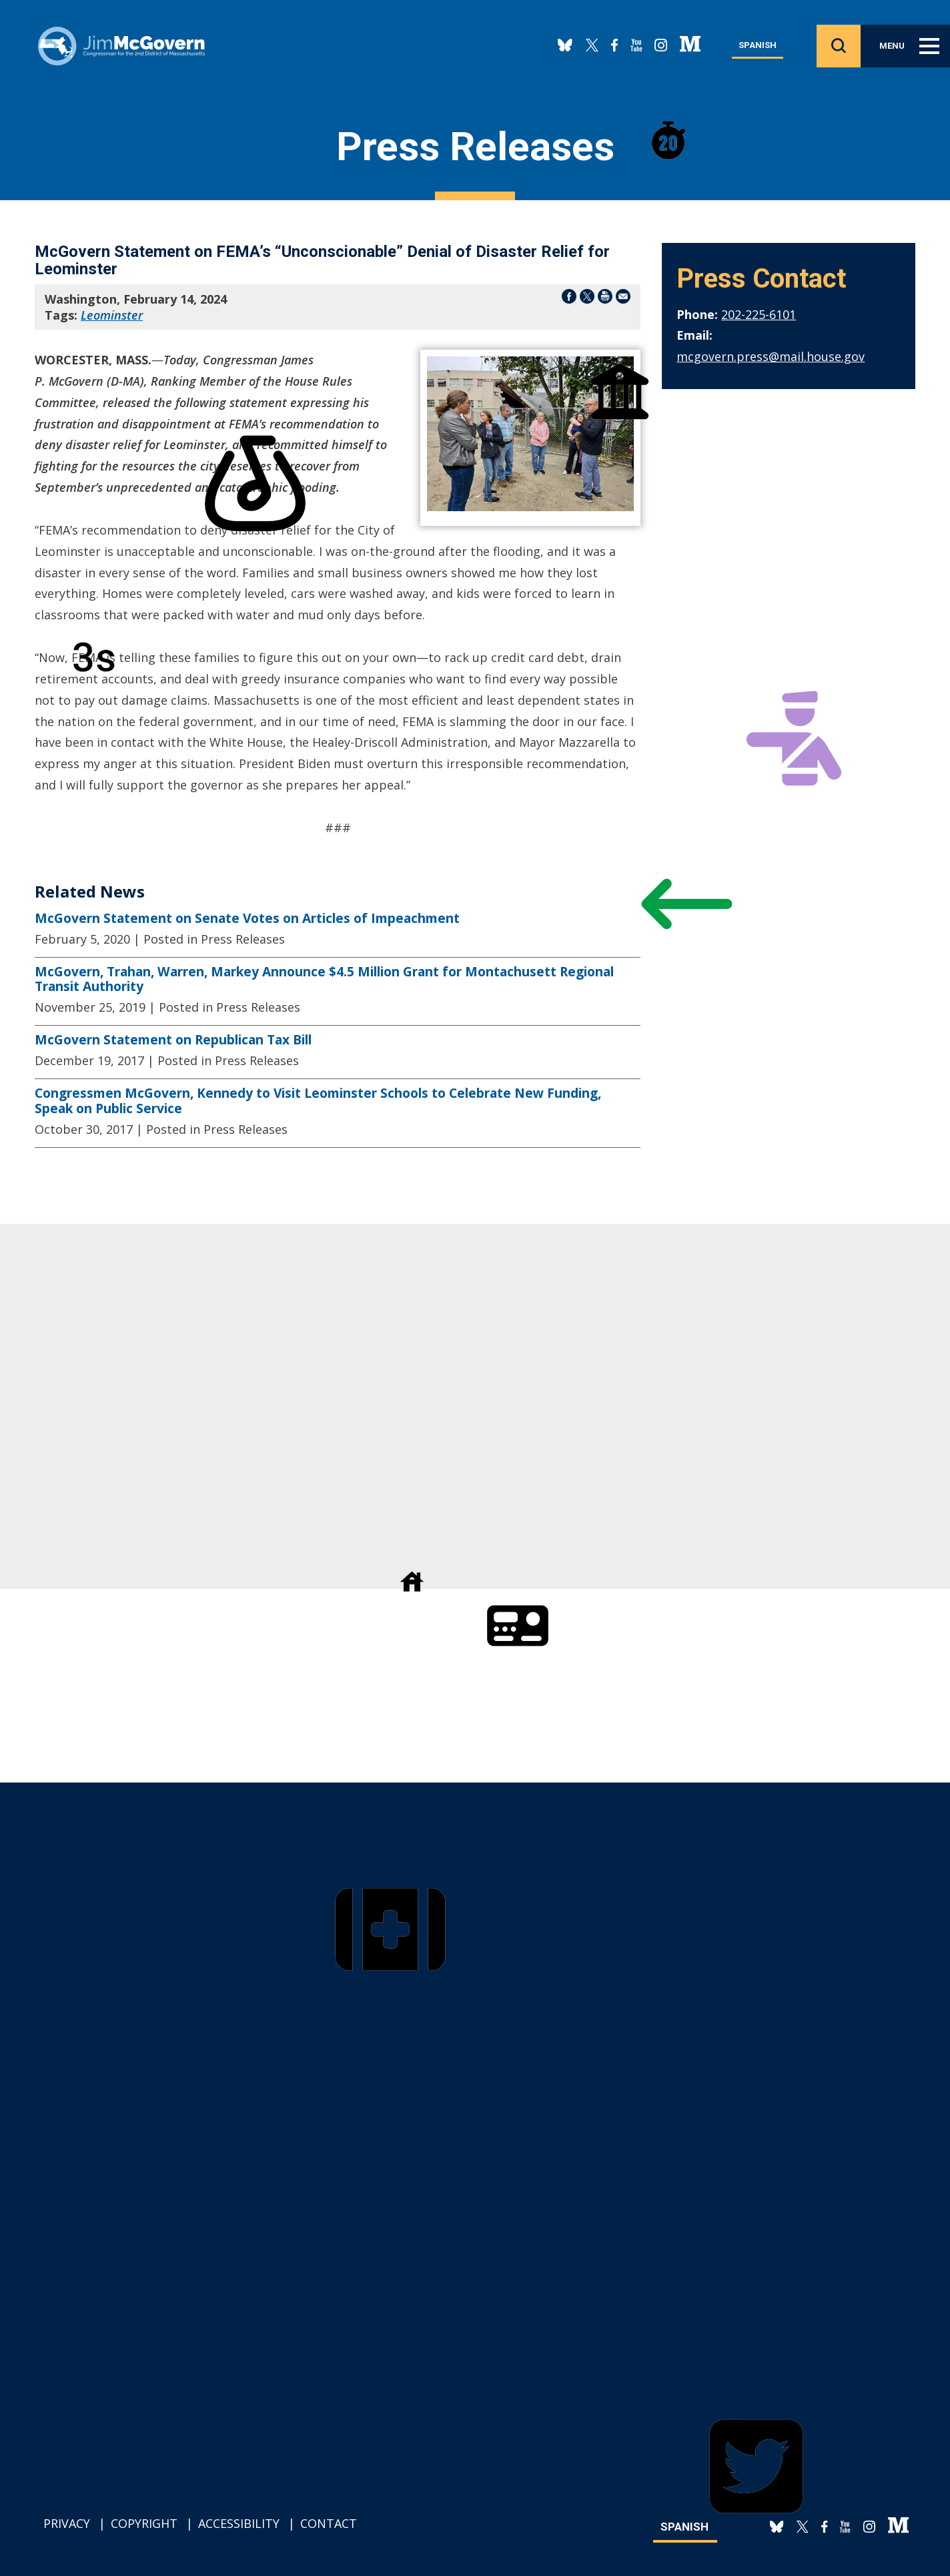 Image resolution: width=950 pixels, height=2576 pixels. What do you see at coordinates (794, 738) in the screenshot?
I see `military or security personnel directing traffic` at bounding box center [794, 738].